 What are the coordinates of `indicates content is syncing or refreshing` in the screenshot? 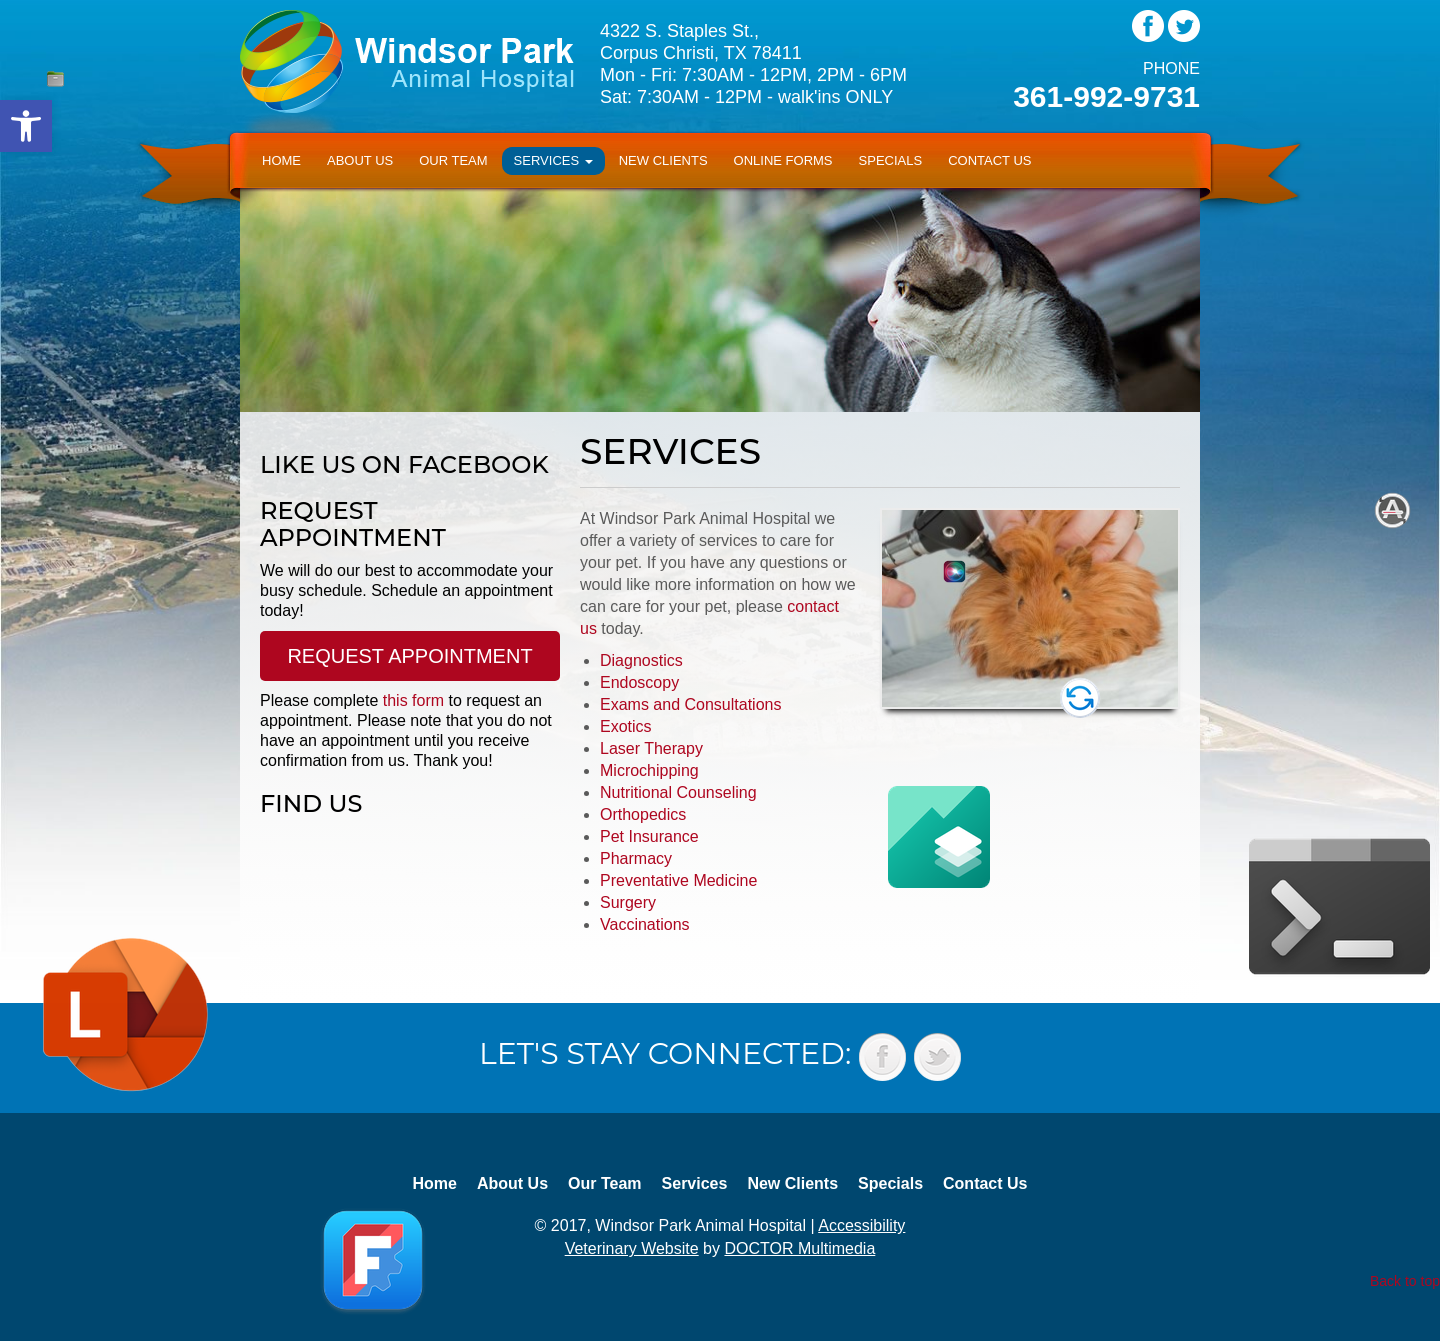 It's located at (1102, 676).